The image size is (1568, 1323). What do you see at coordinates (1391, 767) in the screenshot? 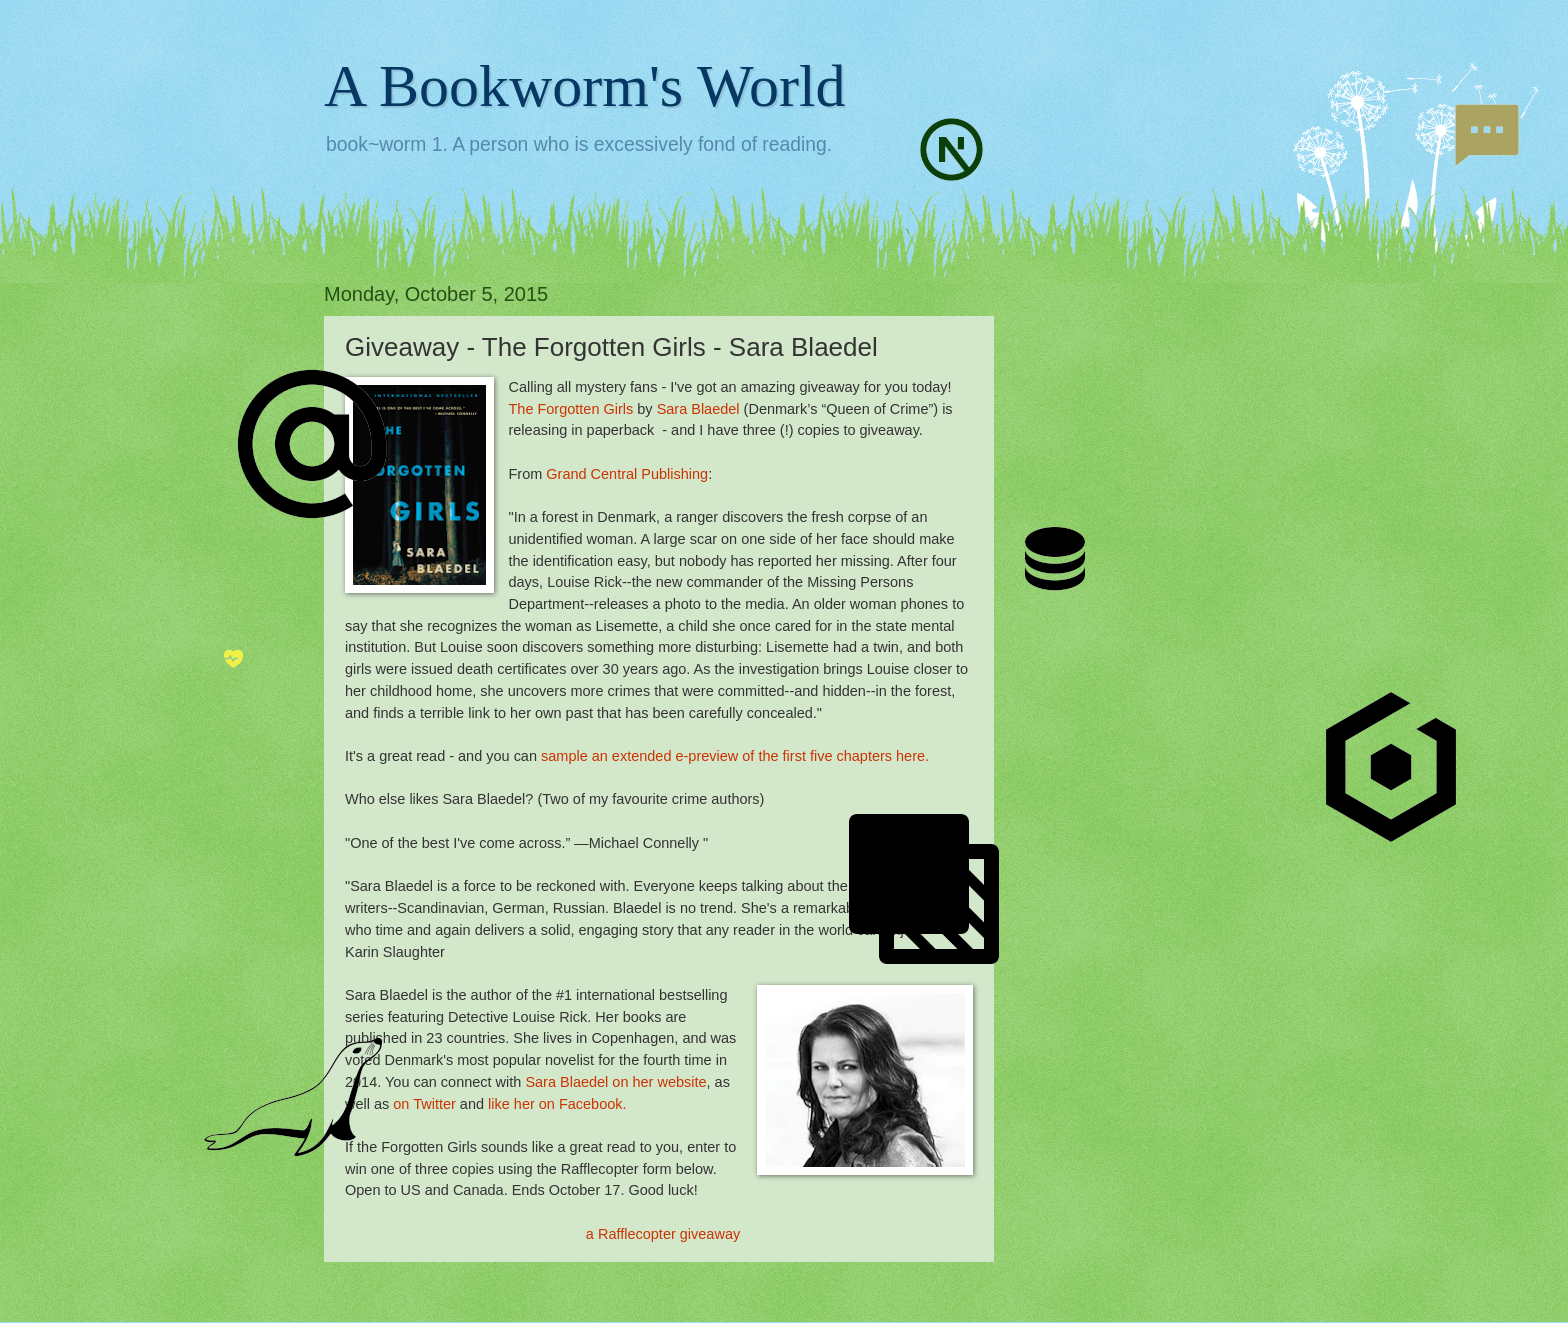
I see `babylon.js official logo` at bounding box center [1391, 767].